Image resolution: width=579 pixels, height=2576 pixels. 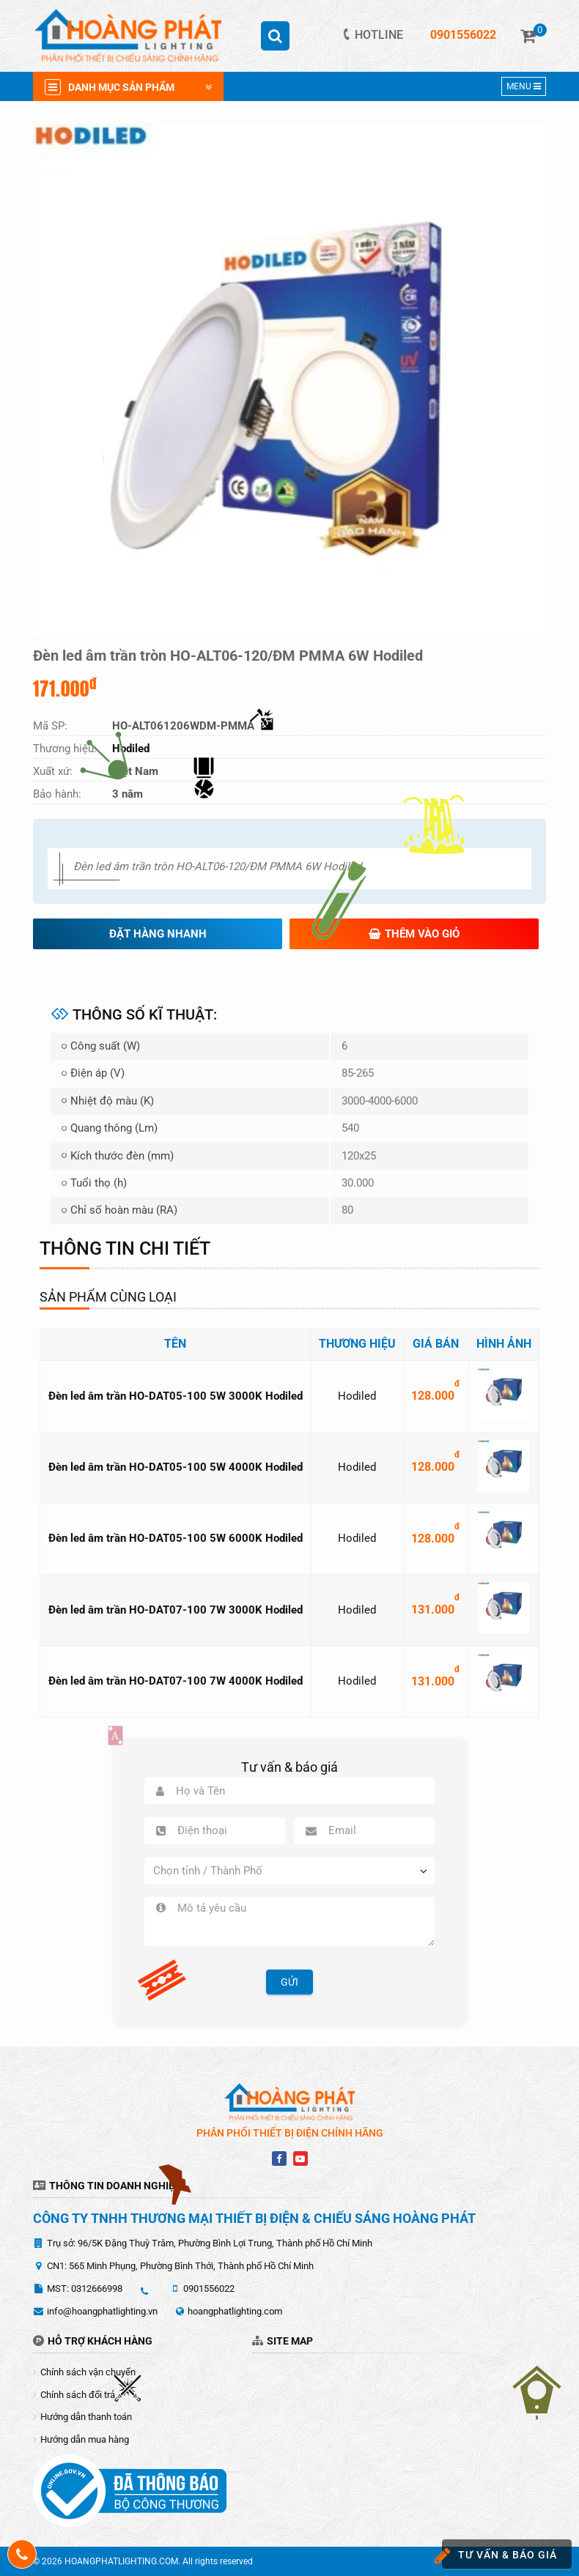 What do you see at coordinates (261, 718) in the screenshot?
I see `break or destroy an item` at bounding box center [261, 718].